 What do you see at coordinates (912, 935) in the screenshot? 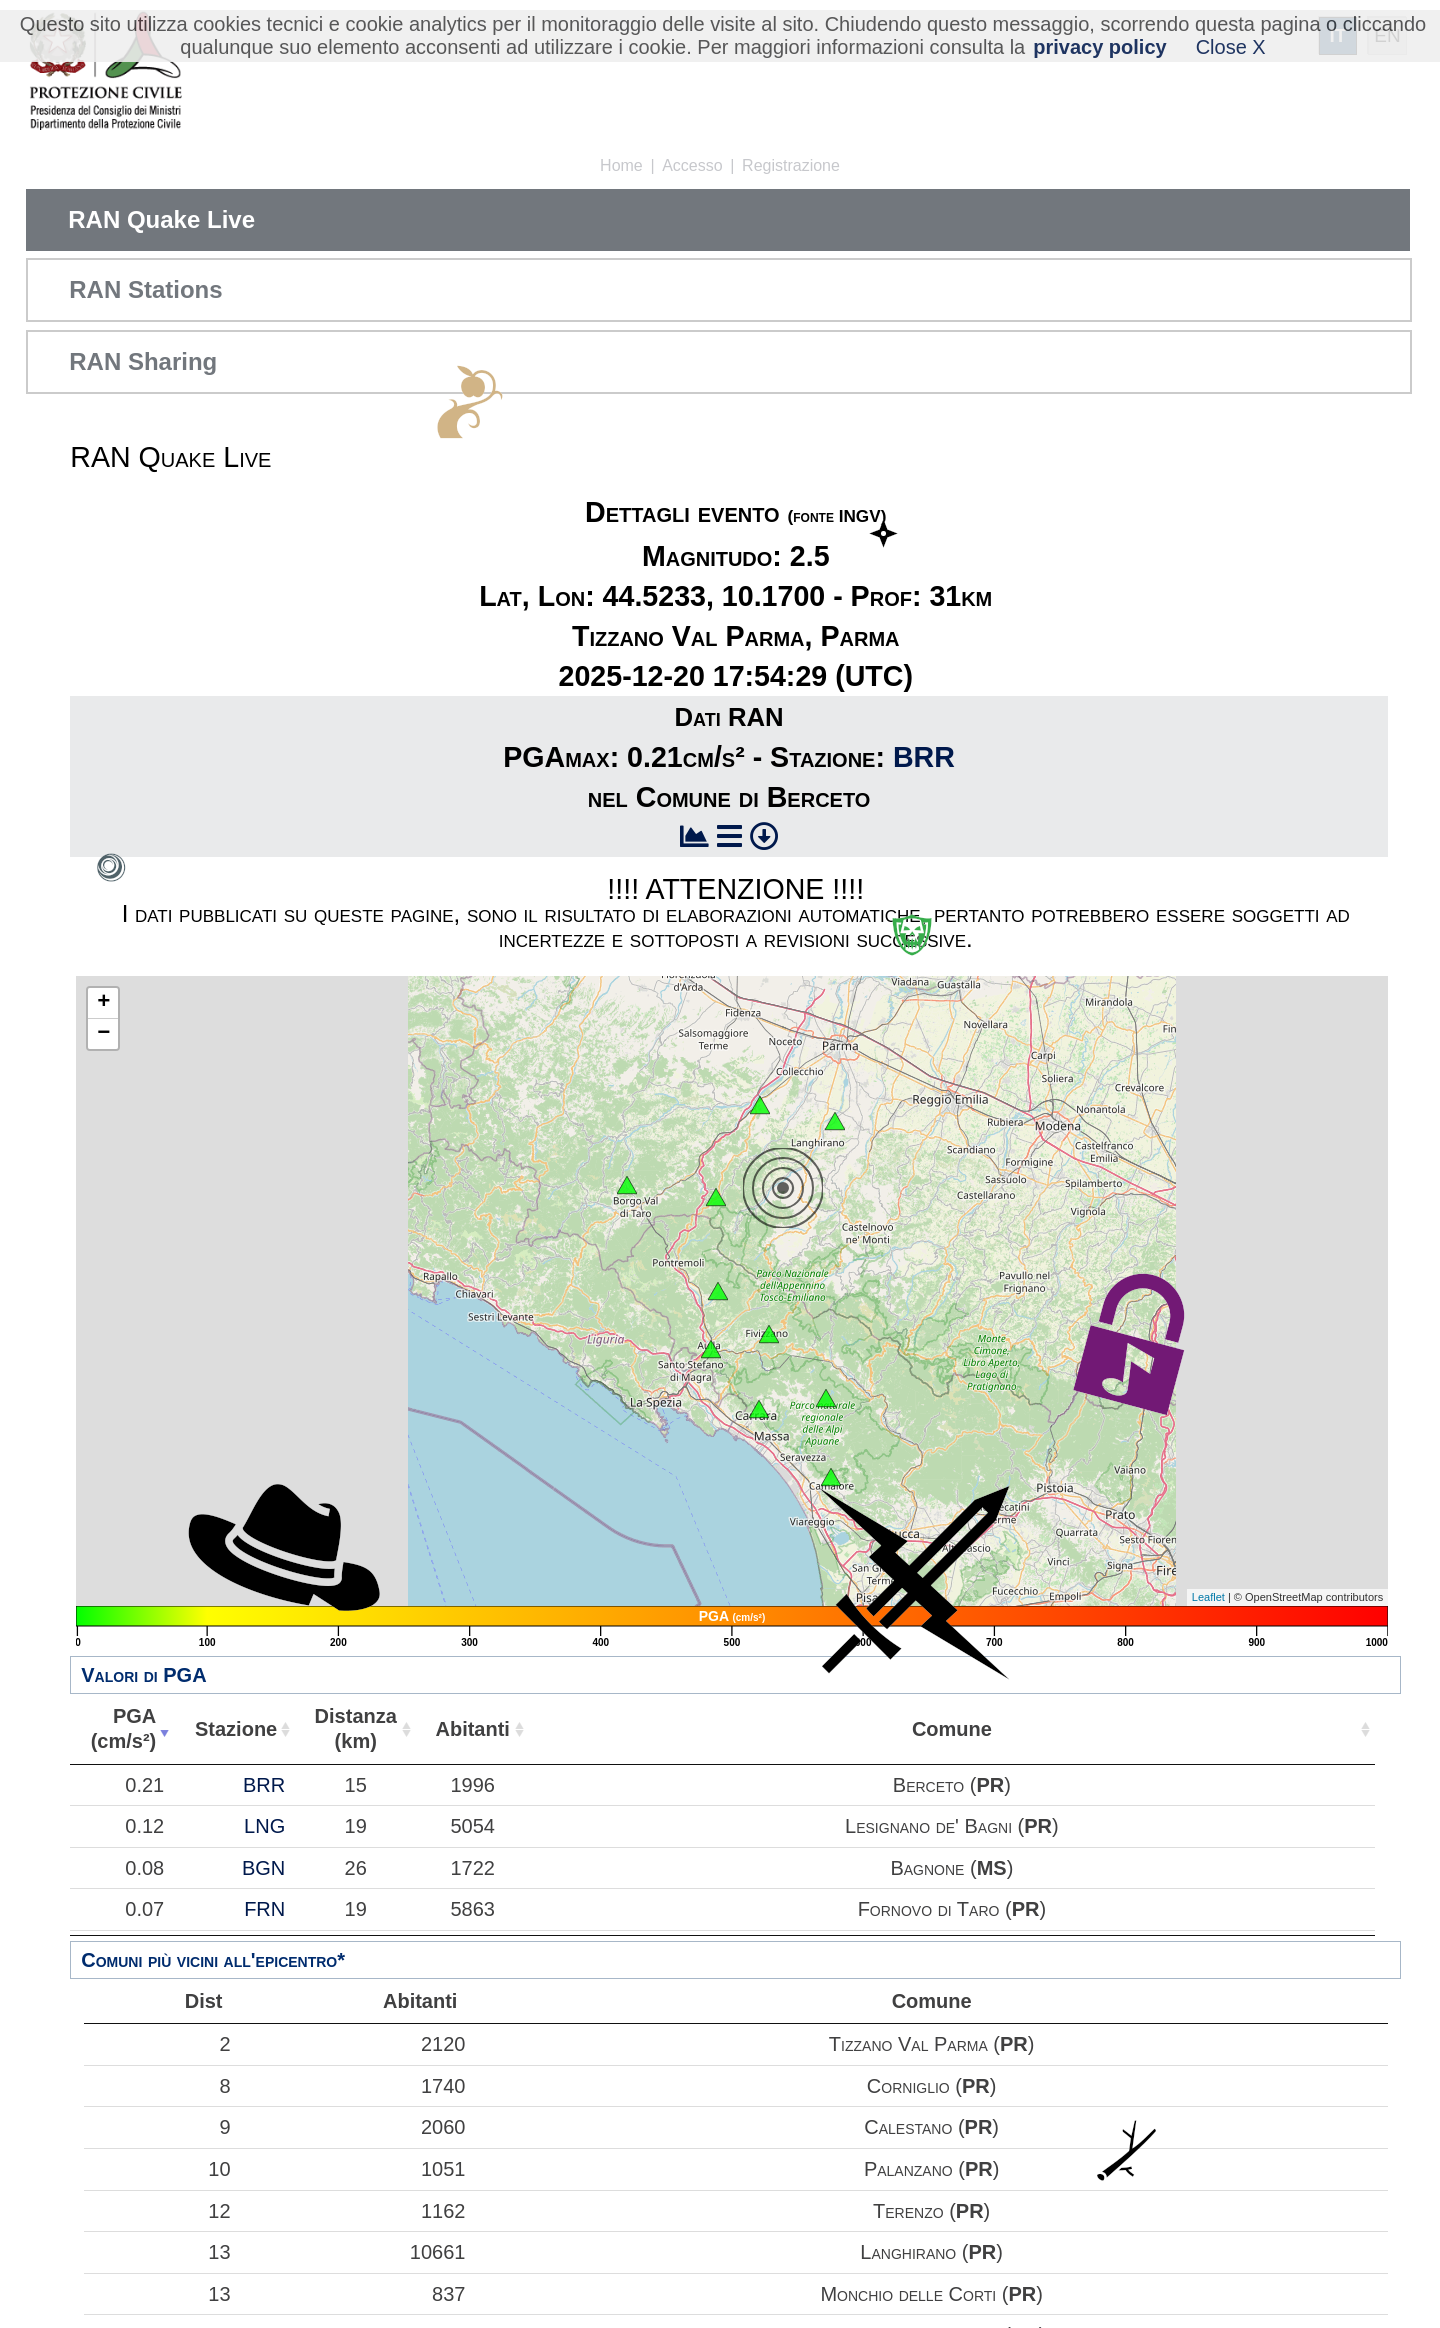
I see `indicates a security threat or danger warning` at bounding box center [912, 935].